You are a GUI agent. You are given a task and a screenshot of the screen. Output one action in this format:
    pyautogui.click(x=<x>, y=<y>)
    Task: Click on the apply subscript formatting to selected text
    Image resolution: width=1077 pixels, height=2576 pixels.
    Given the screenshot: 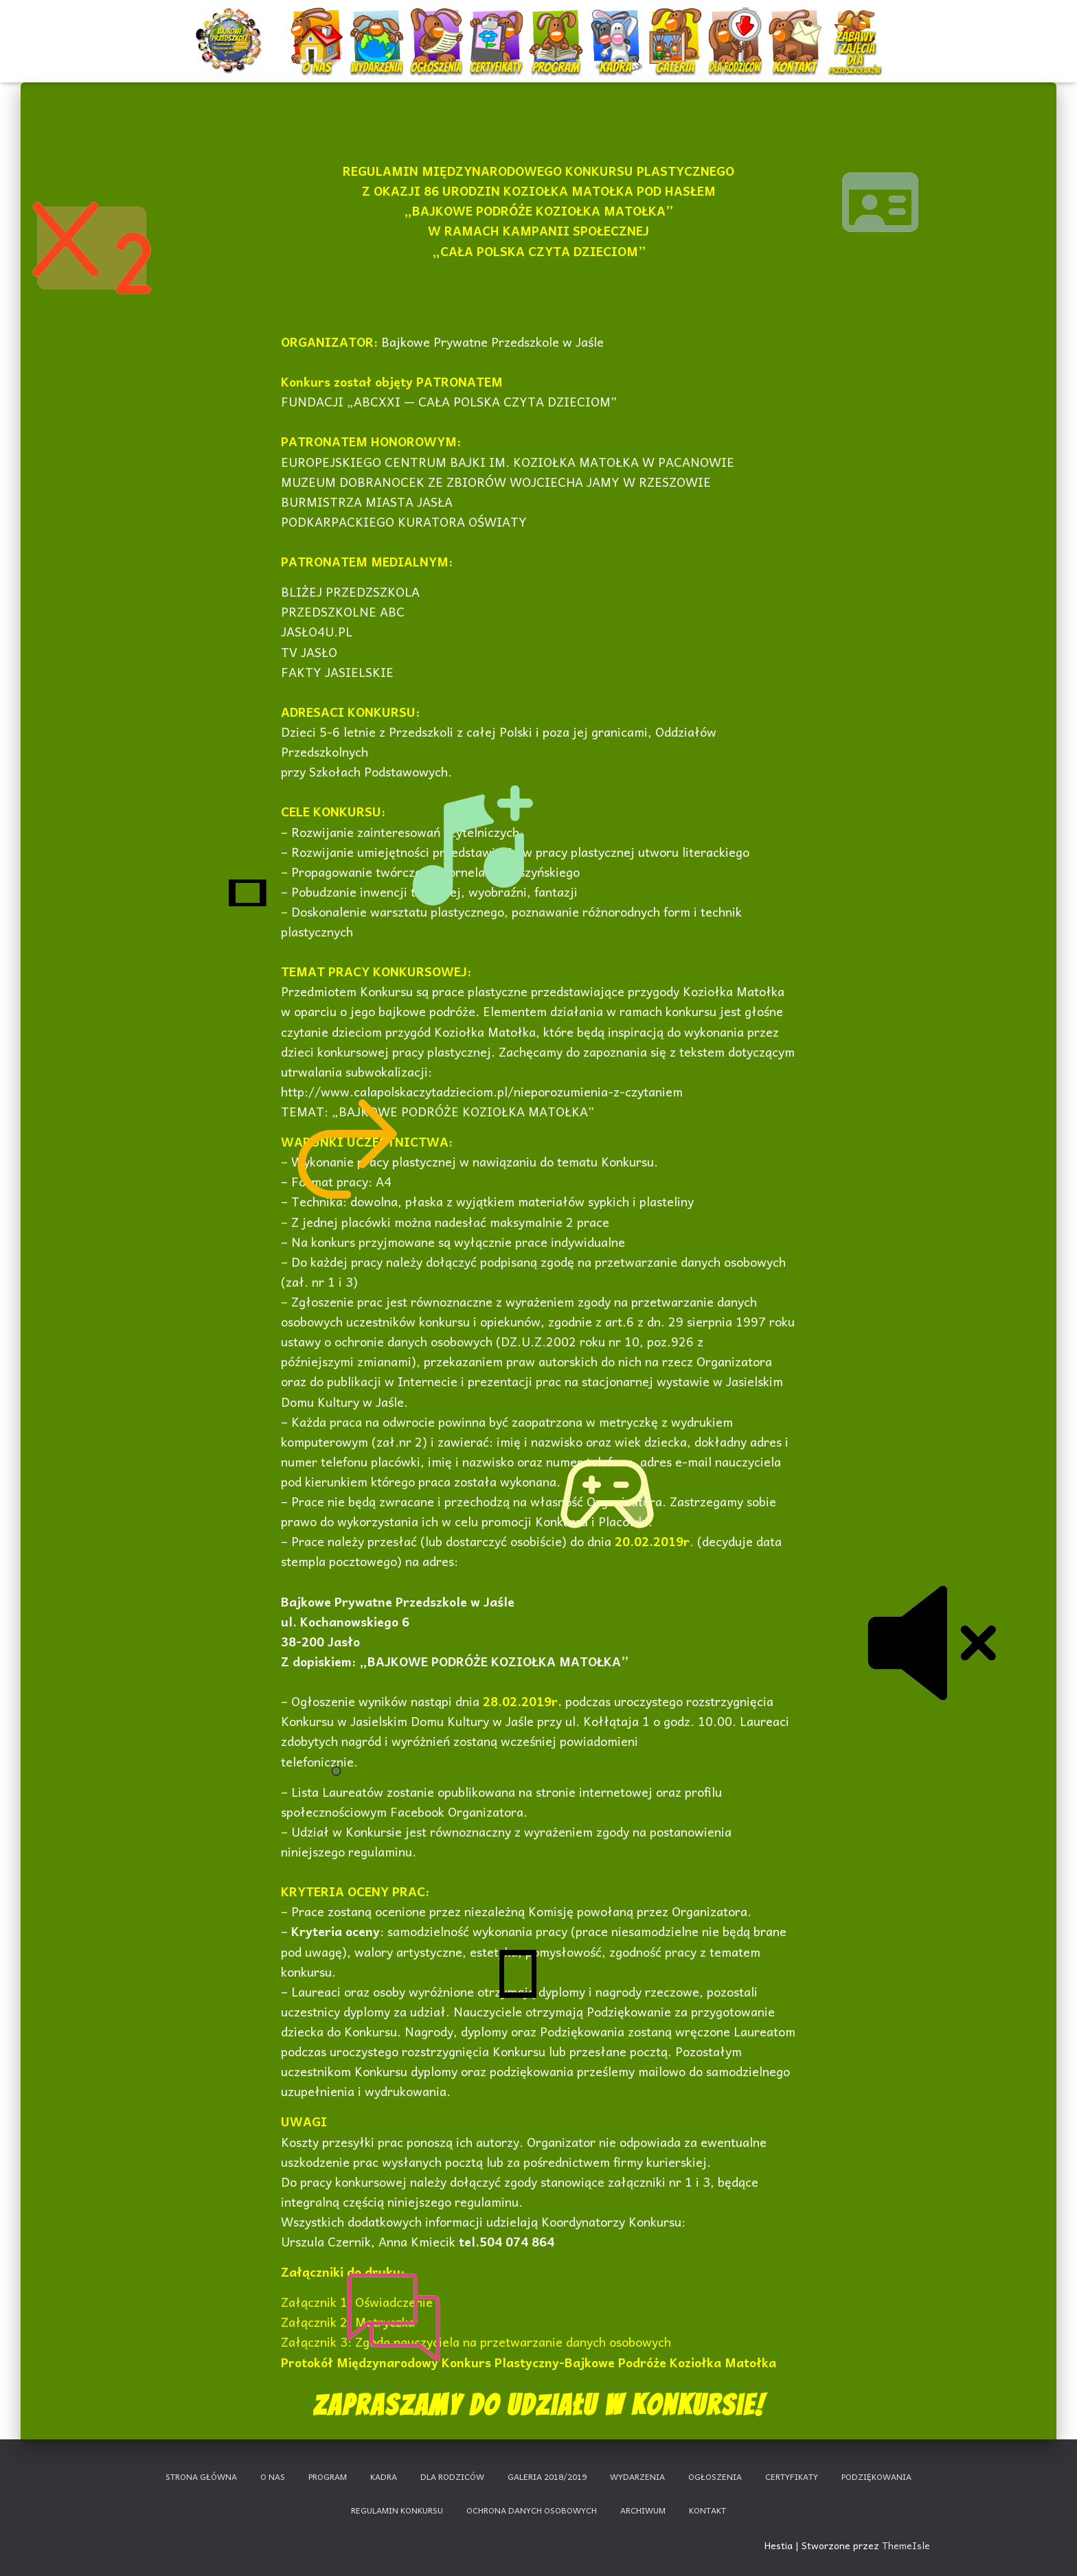 What is the action you would take?
    pyautogui.click(x=85, y=246)
    